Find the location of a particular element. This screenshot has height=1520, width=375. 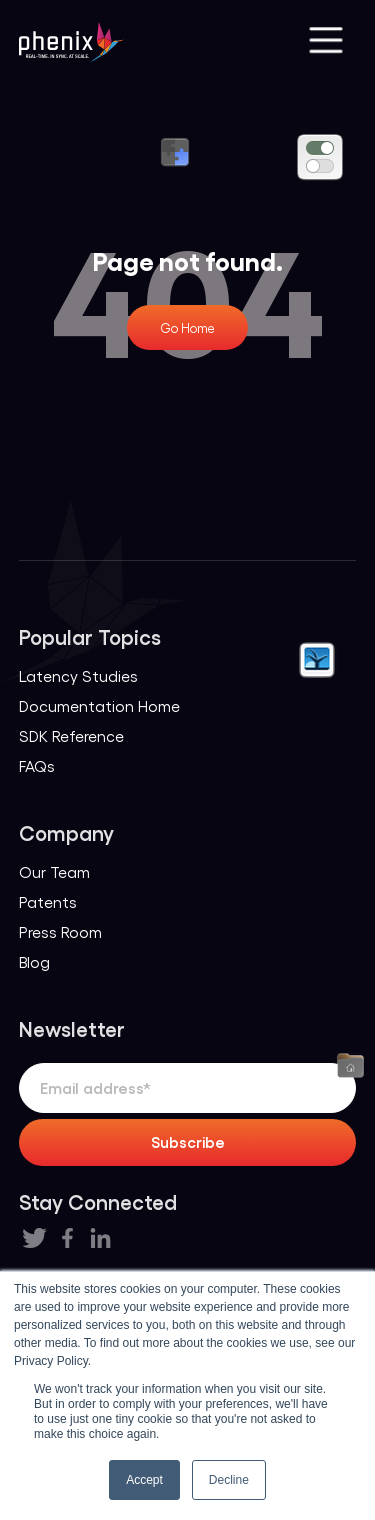

manage bluetooth plugins or extensions is located at coordinates (175, 152).